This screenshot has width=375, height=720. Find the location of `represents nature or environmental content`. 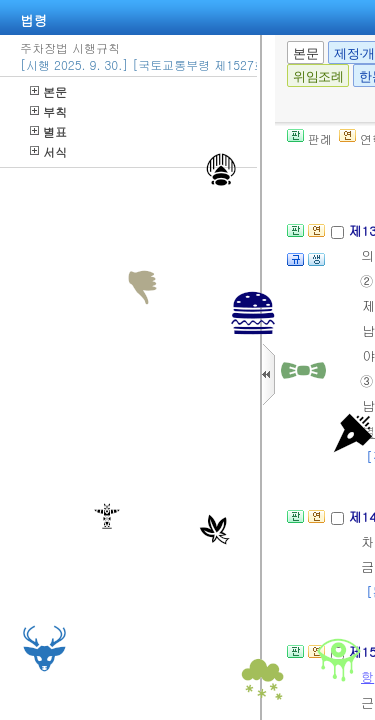

represents nature or environmental content is located at coordinates (214, 529).